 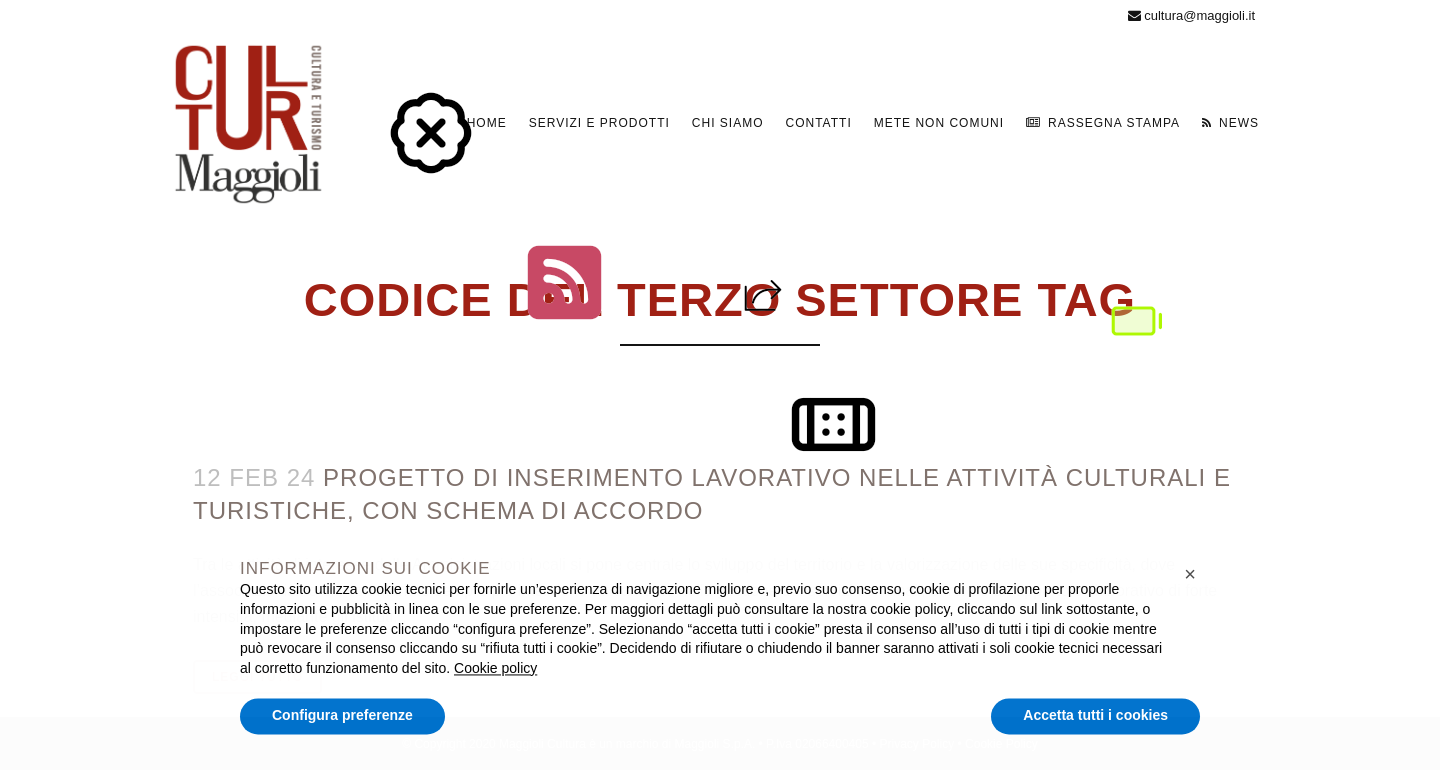 I want to click on remove or revoke a badge, so click(x=431, y=133).